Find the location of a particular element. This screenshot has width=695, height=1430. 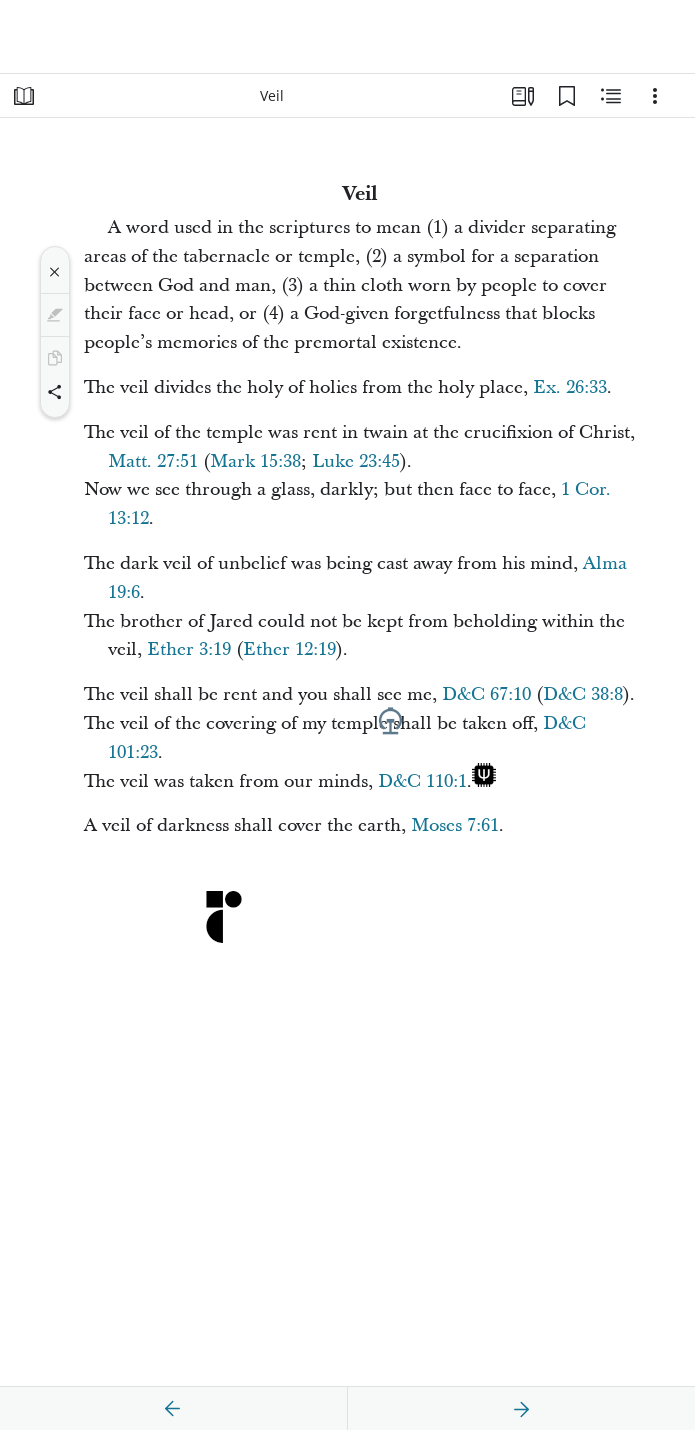

QMK firmware project logo is located at coordinates (484, 775).